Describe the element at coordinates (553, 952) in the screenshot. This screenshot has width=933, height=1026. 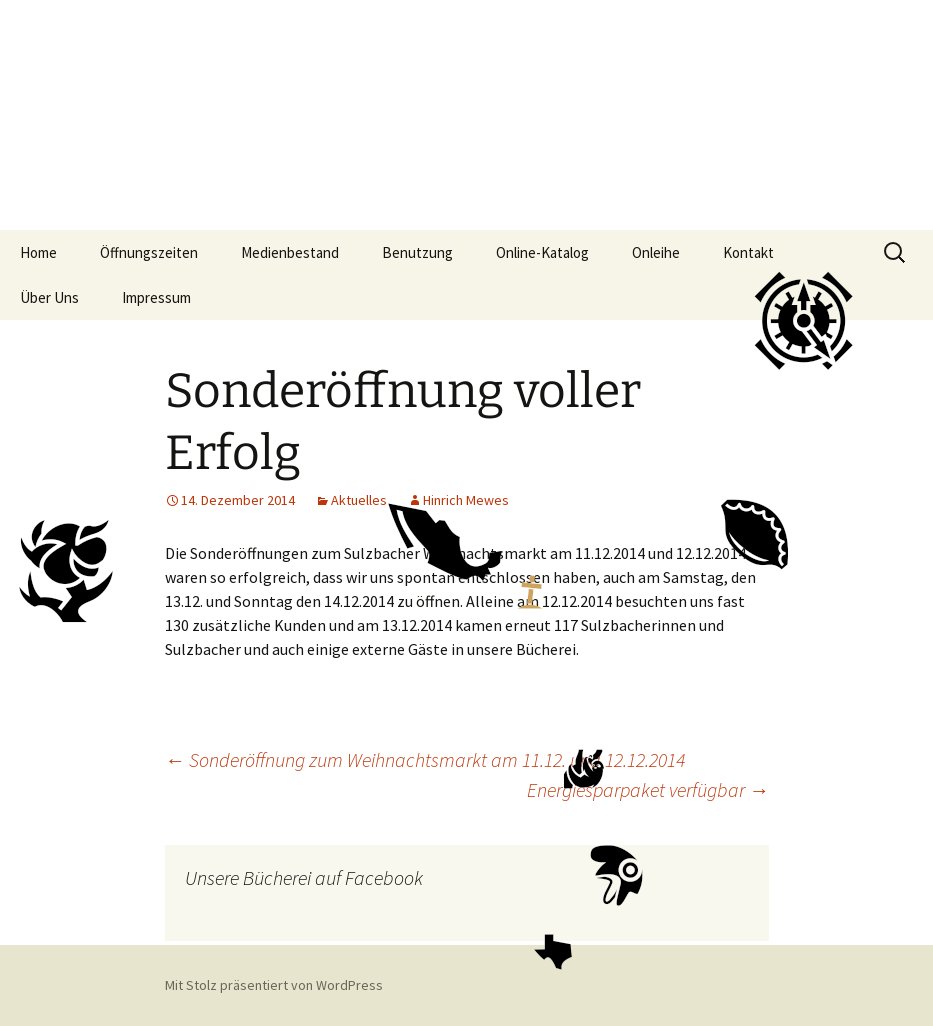
I see `select texas as your region or state` at that location.